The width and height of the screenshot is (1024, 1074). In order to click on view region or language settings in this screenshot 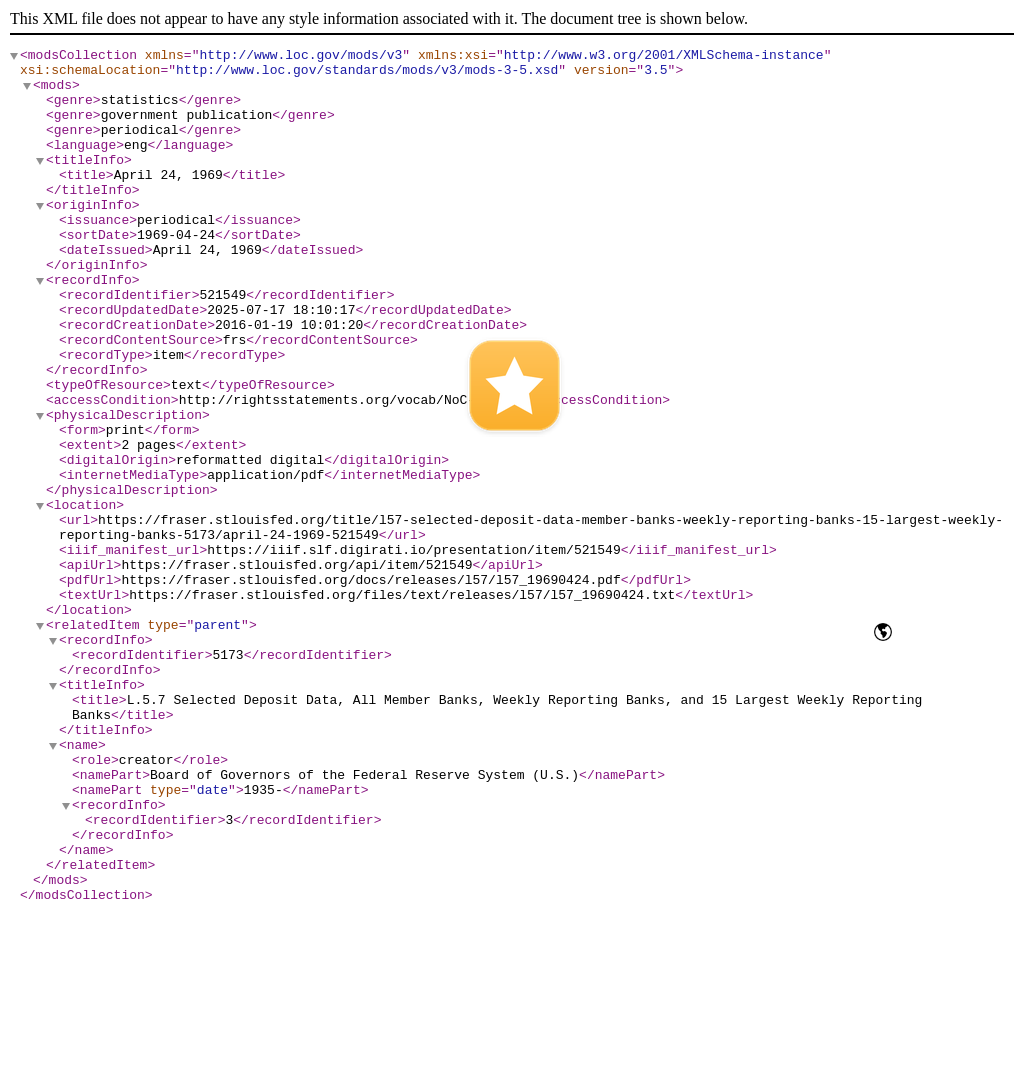, I will do `click(883, 632)`.